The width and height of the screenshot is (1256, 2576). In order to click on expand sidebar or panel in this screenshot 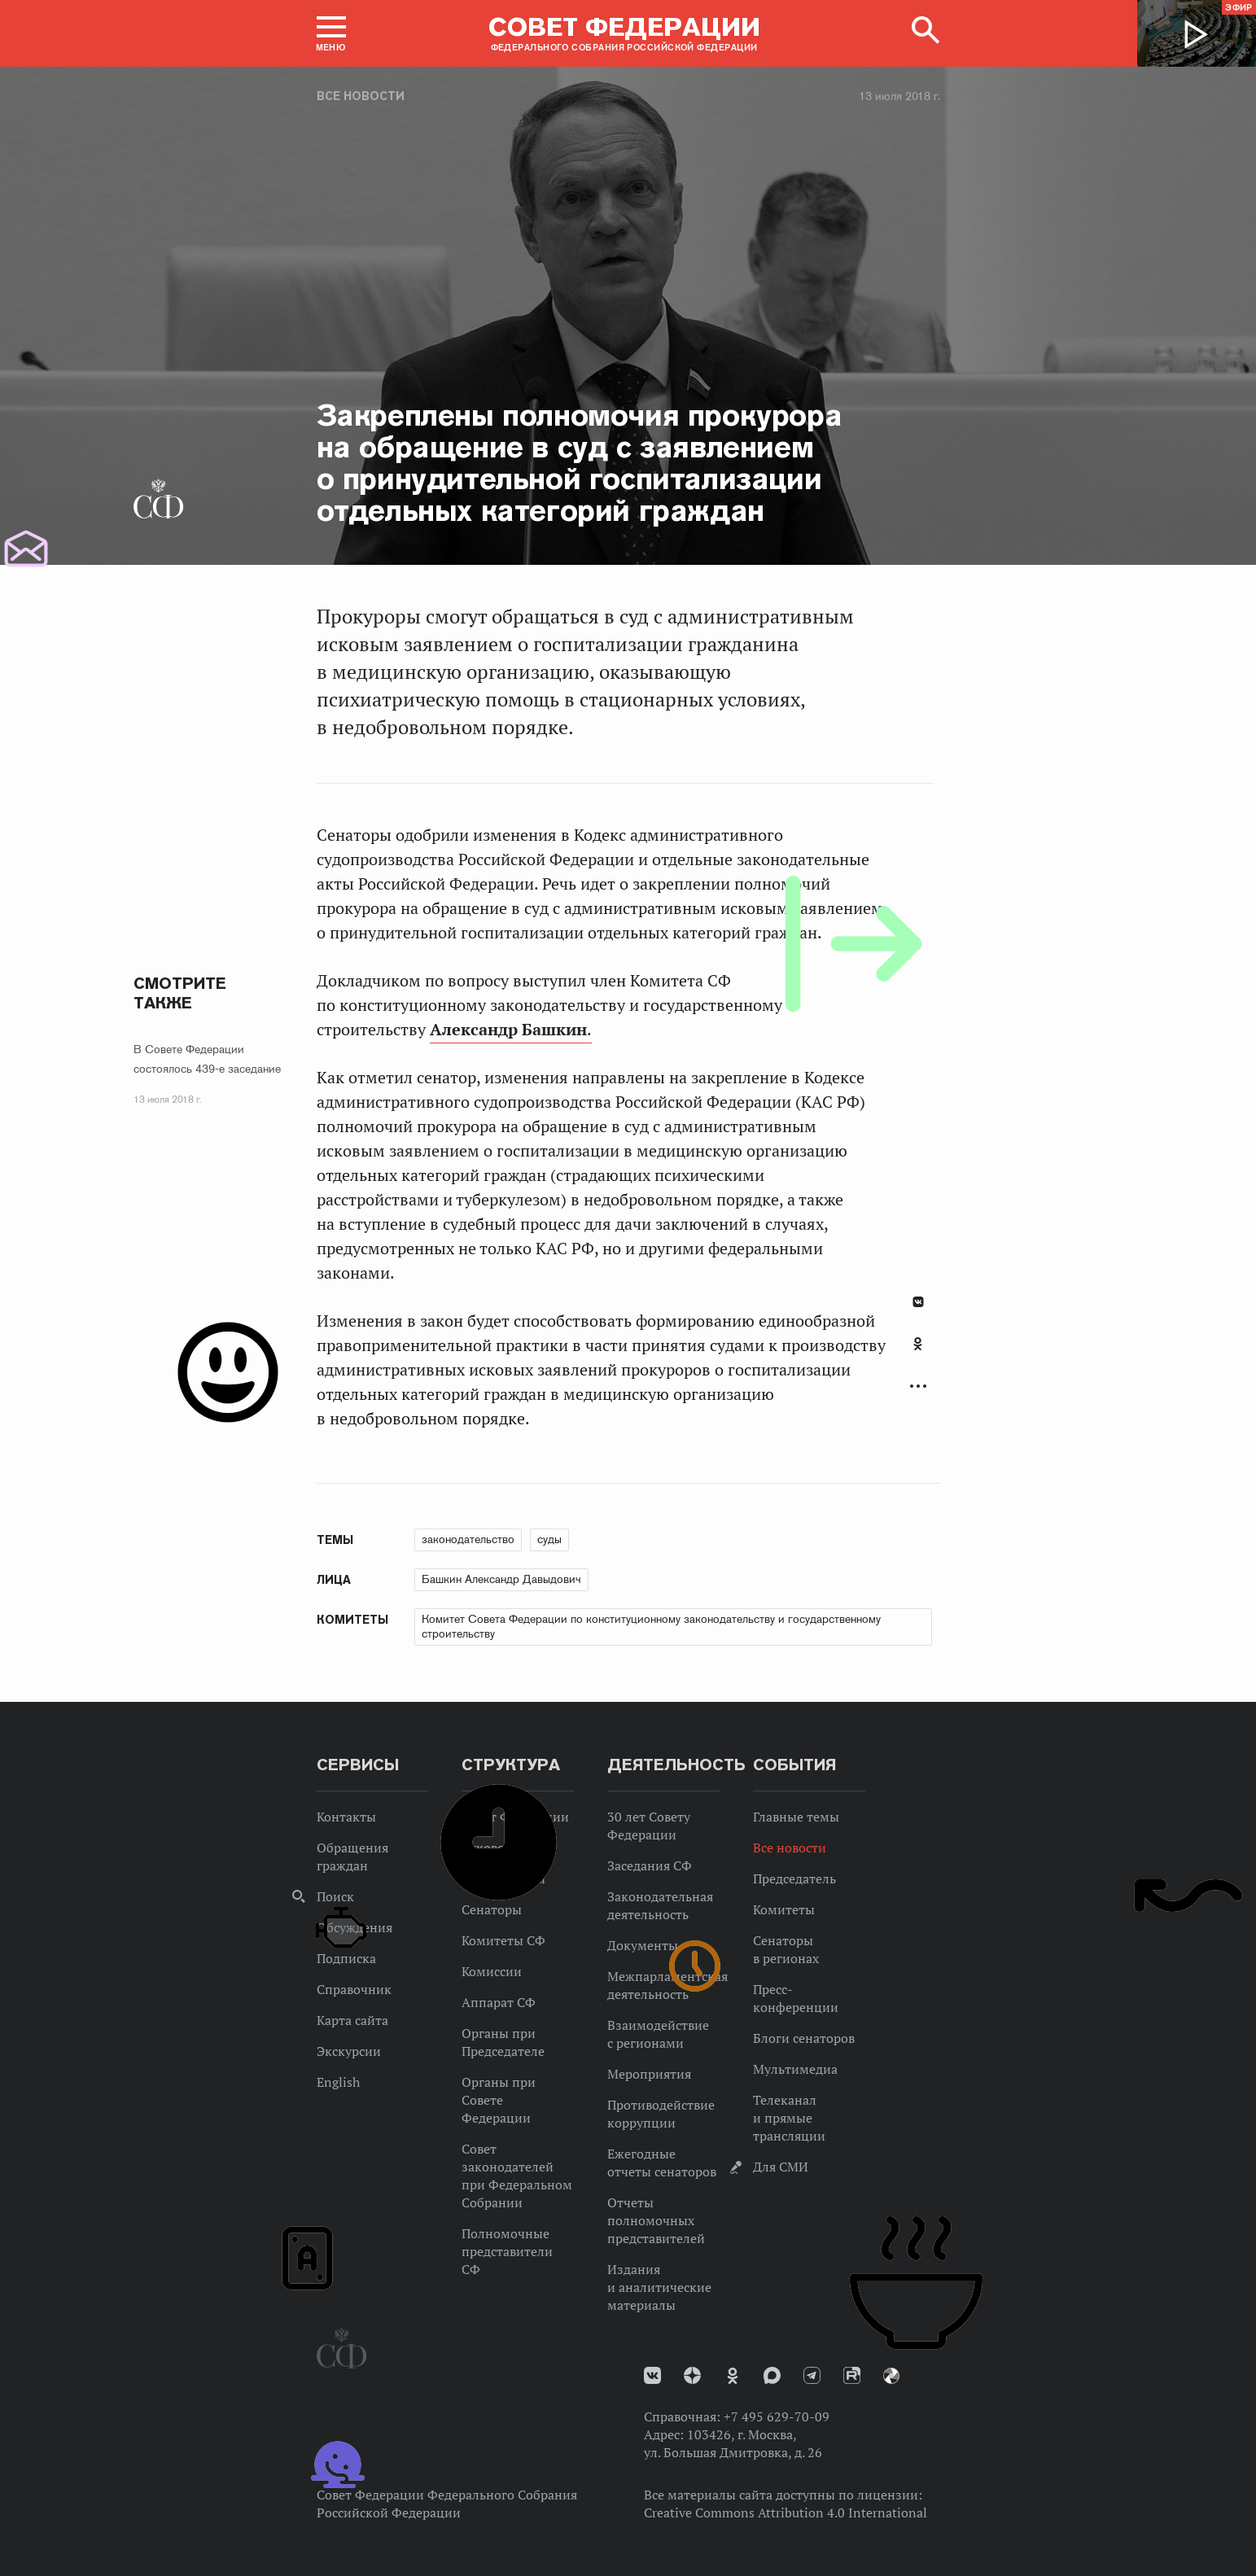, I will do `click(853, 943)`.